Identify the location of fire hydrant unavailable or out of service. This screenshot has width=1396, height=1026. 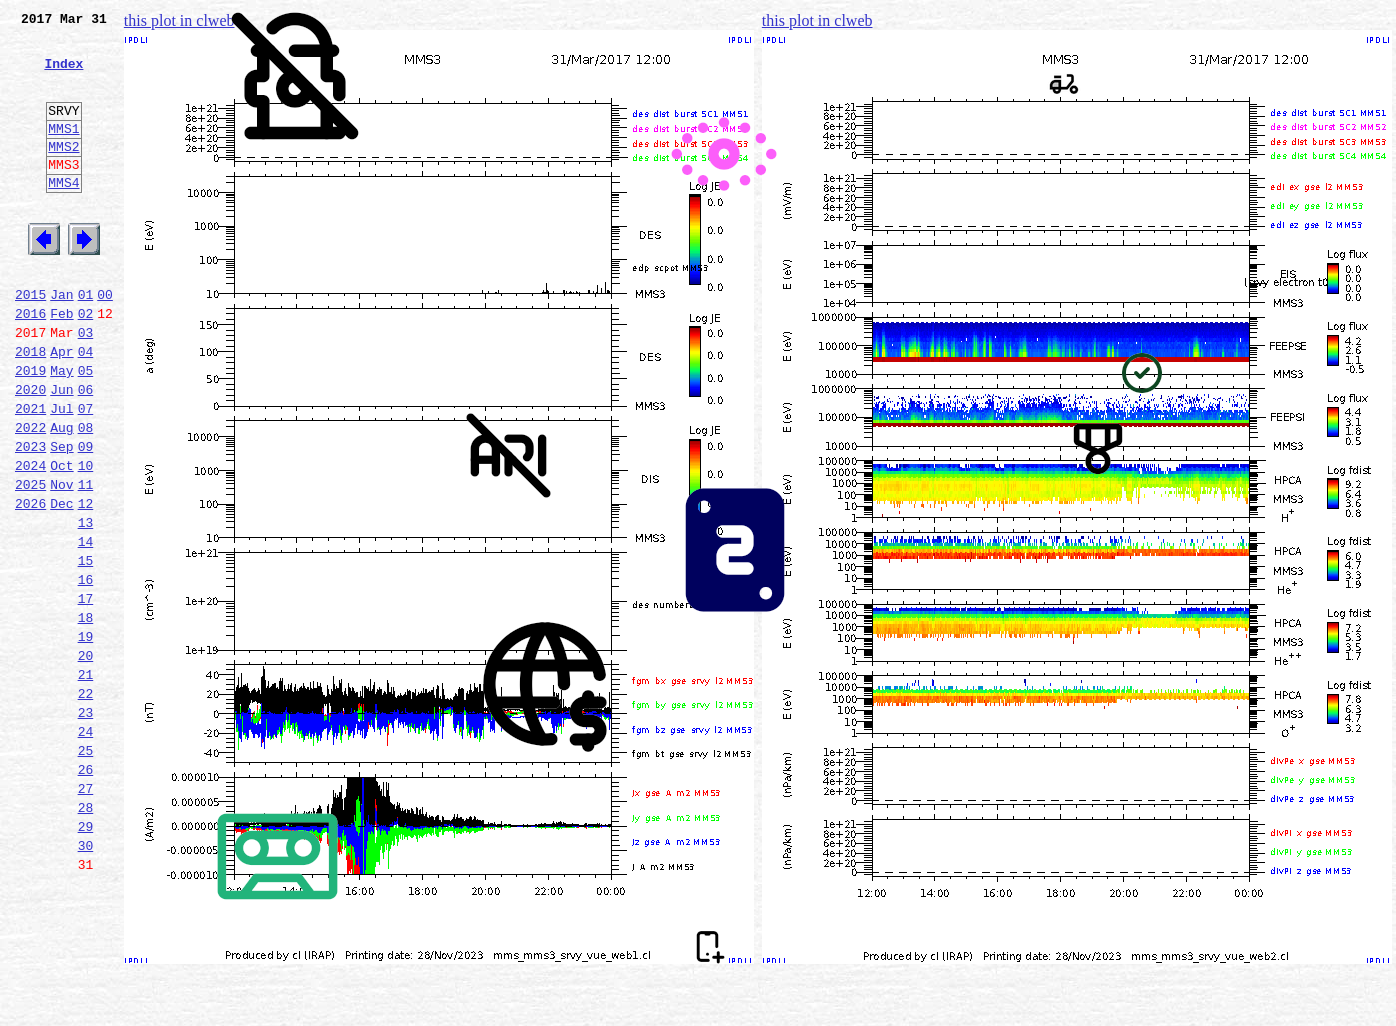
(295, 76).